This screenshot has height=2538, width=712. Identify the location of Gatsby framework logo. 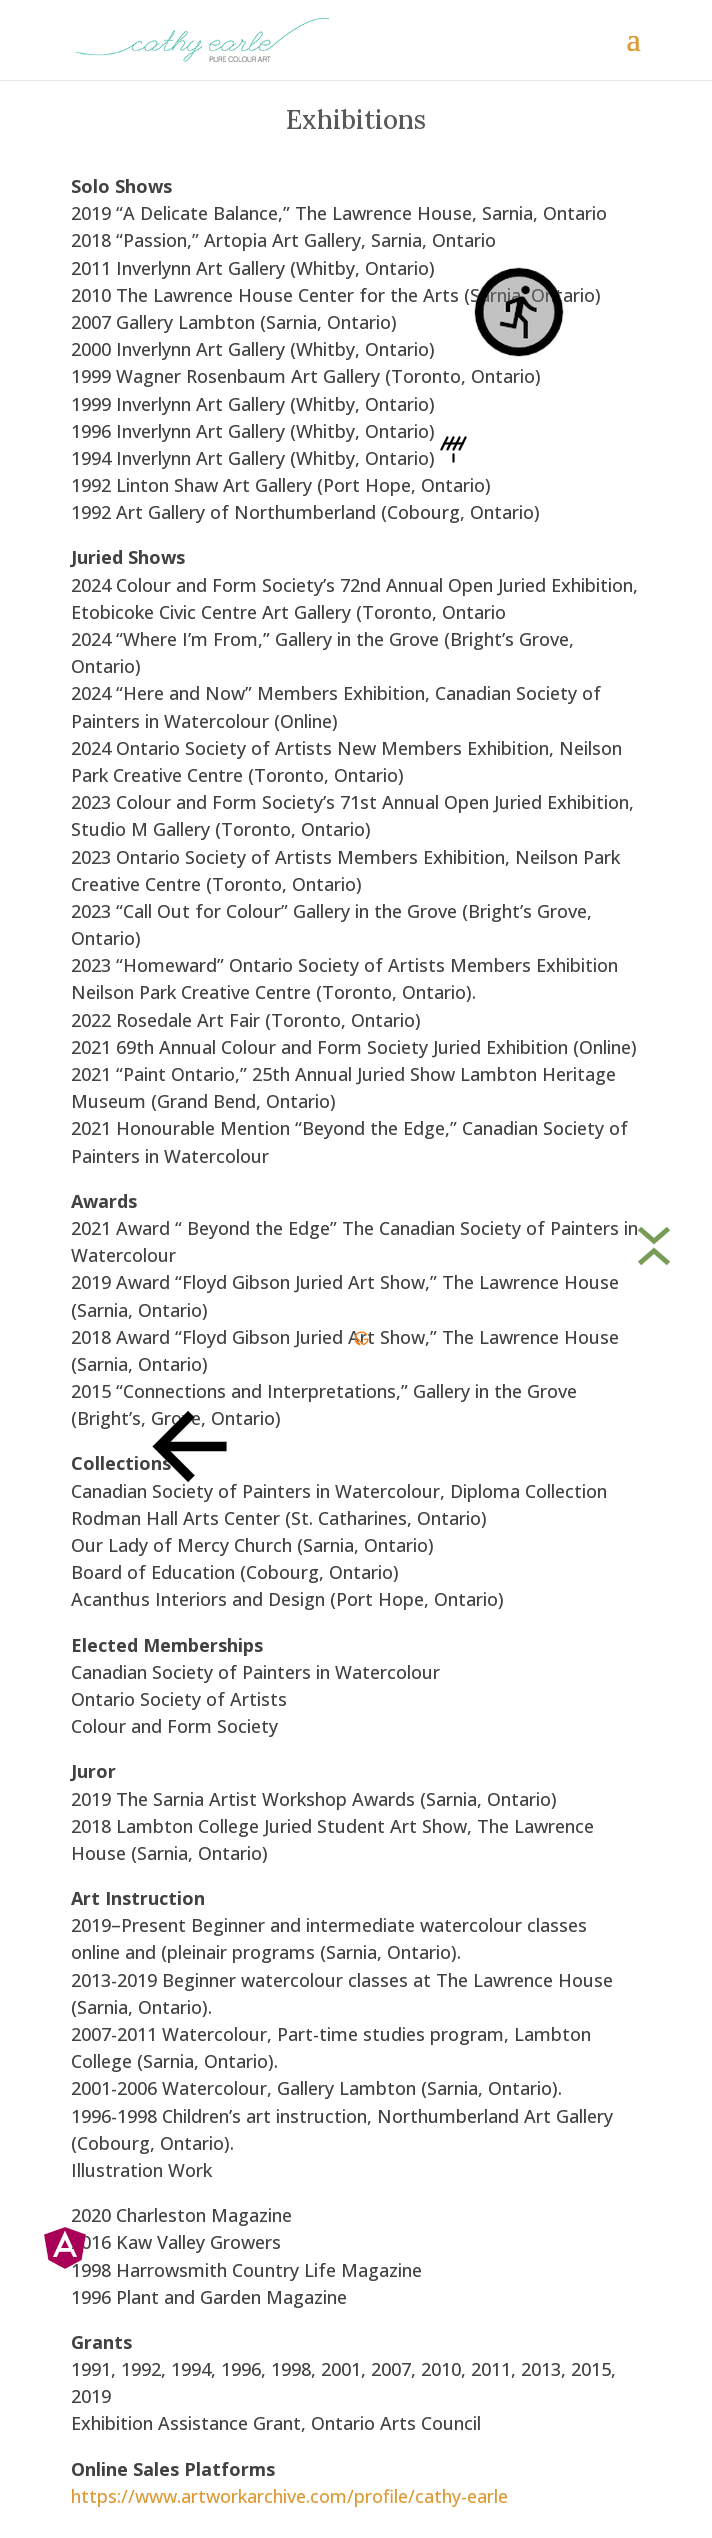
(361, 1338).